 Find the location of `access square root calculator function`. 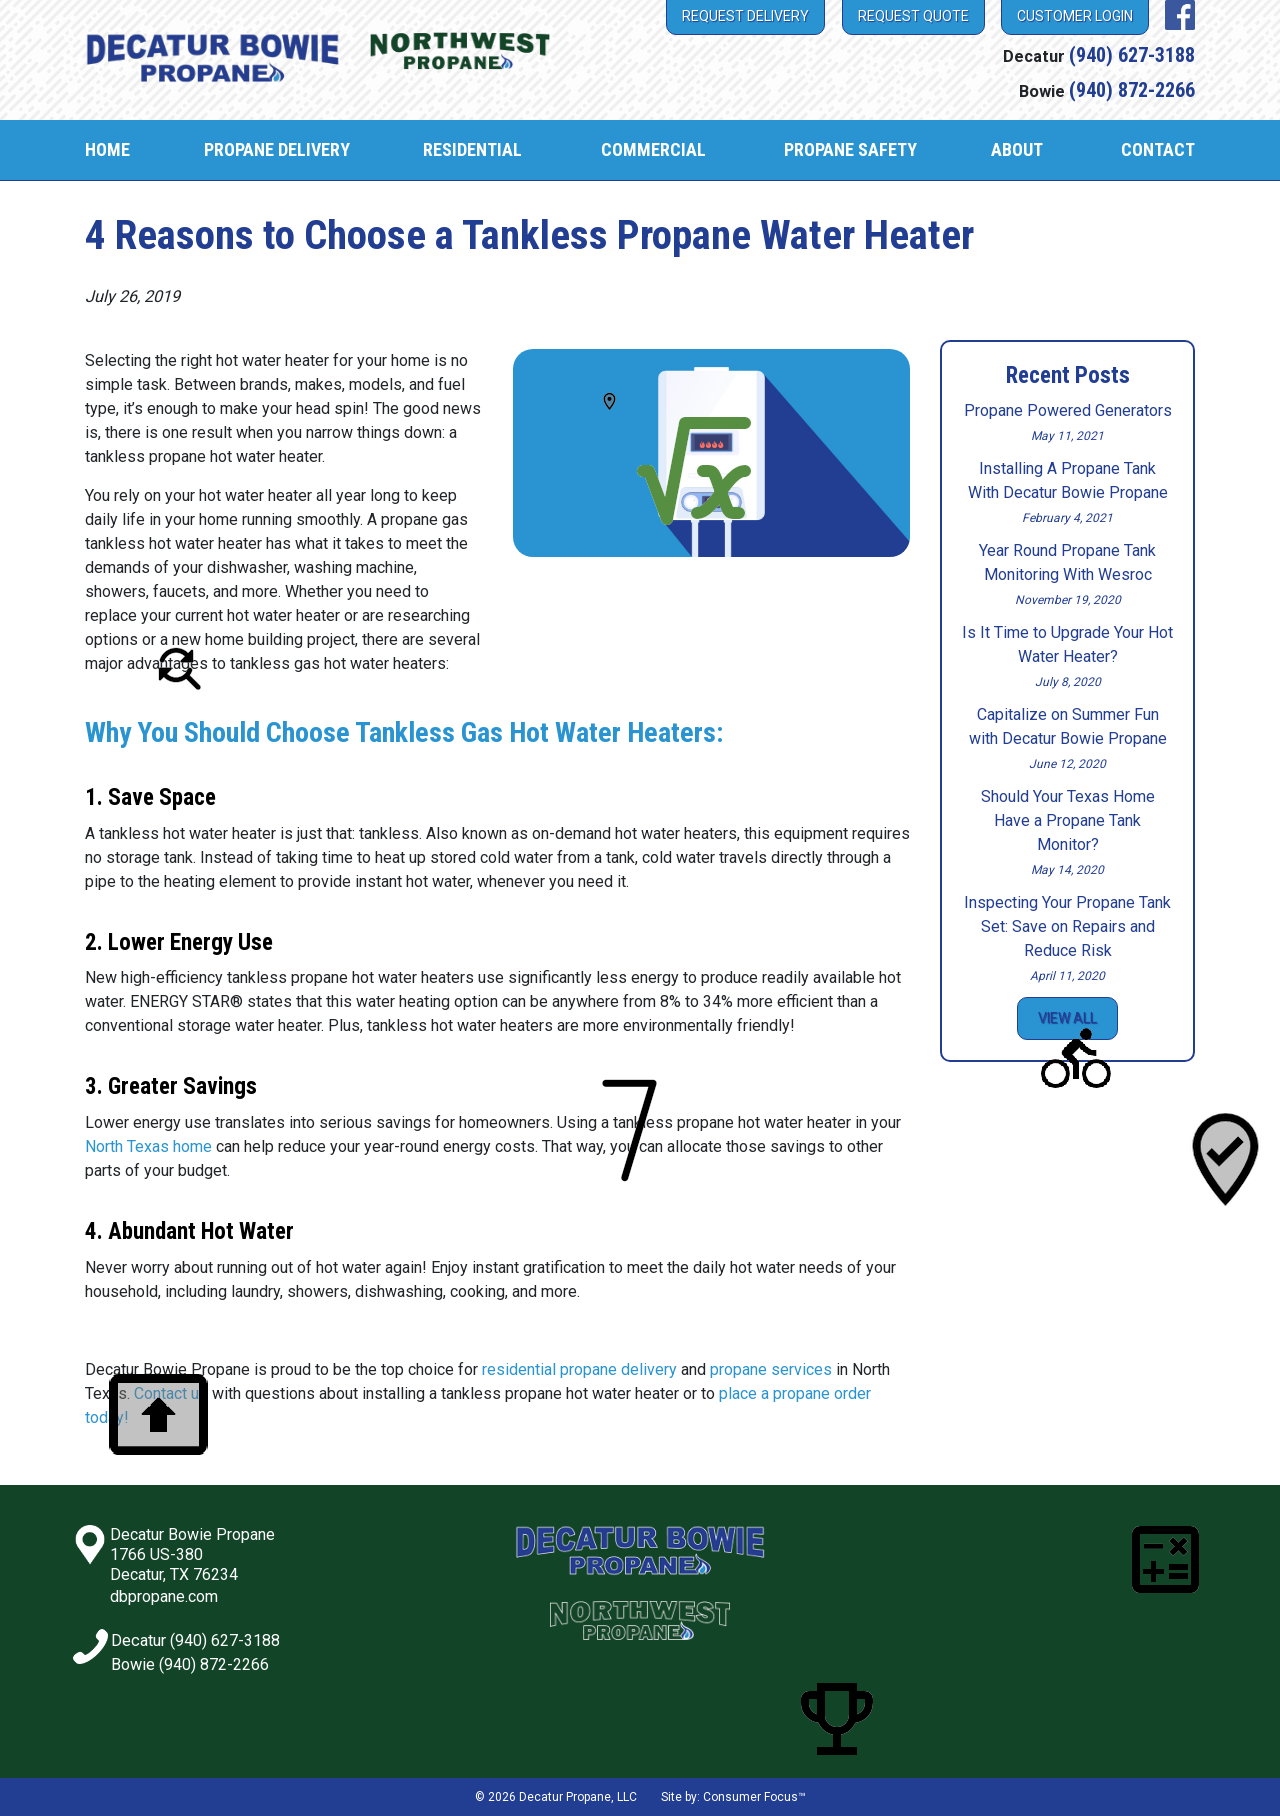

access square root calculator function is located at coordinates (697, 471).